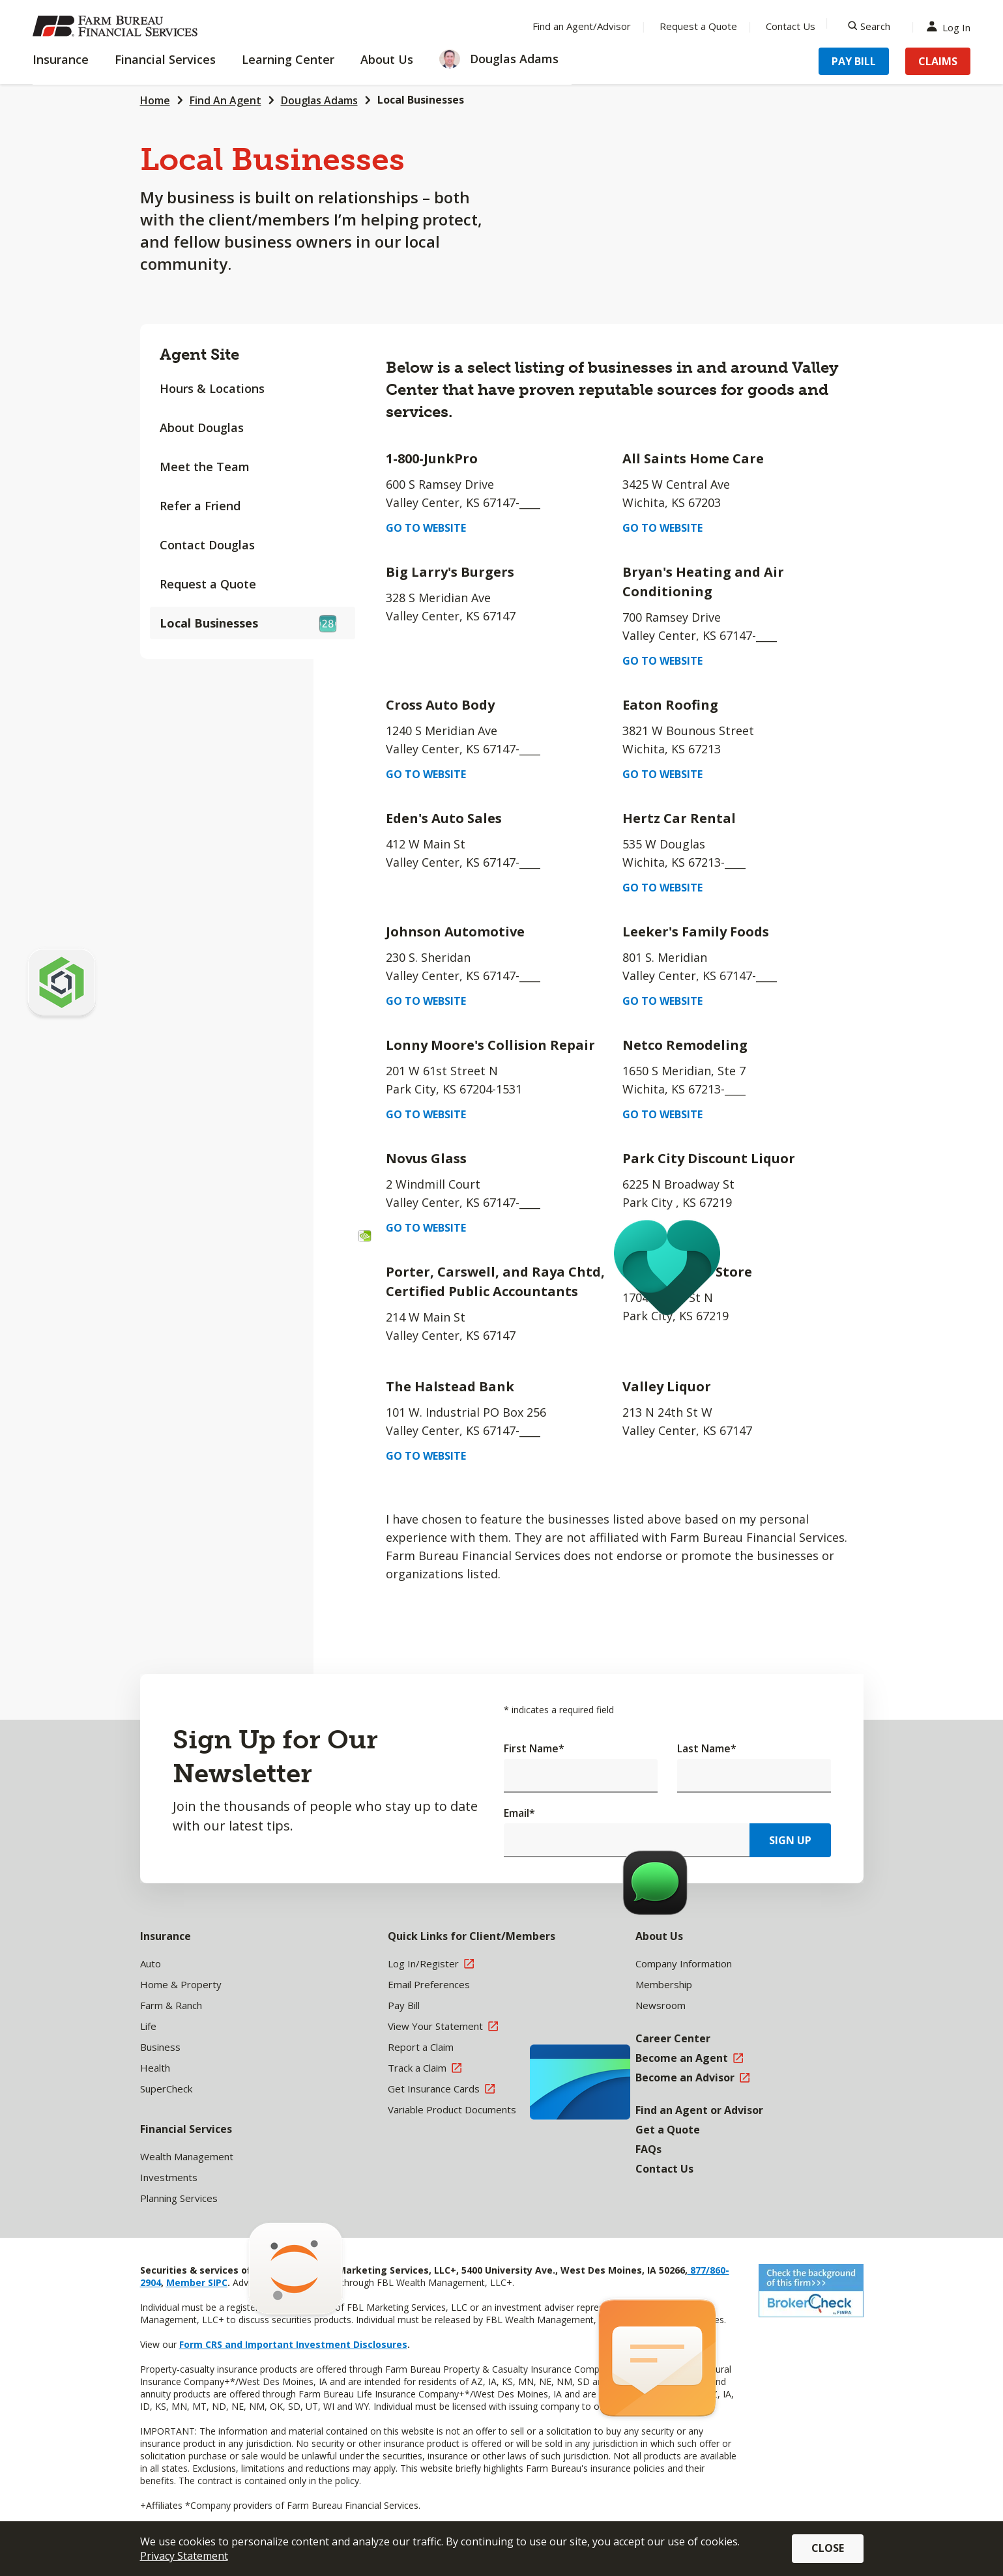 The image size is (1003, 2576). Describe the element at coordinates (328, 624) in the screenshot. I see `open gnome calendar app` at that location.